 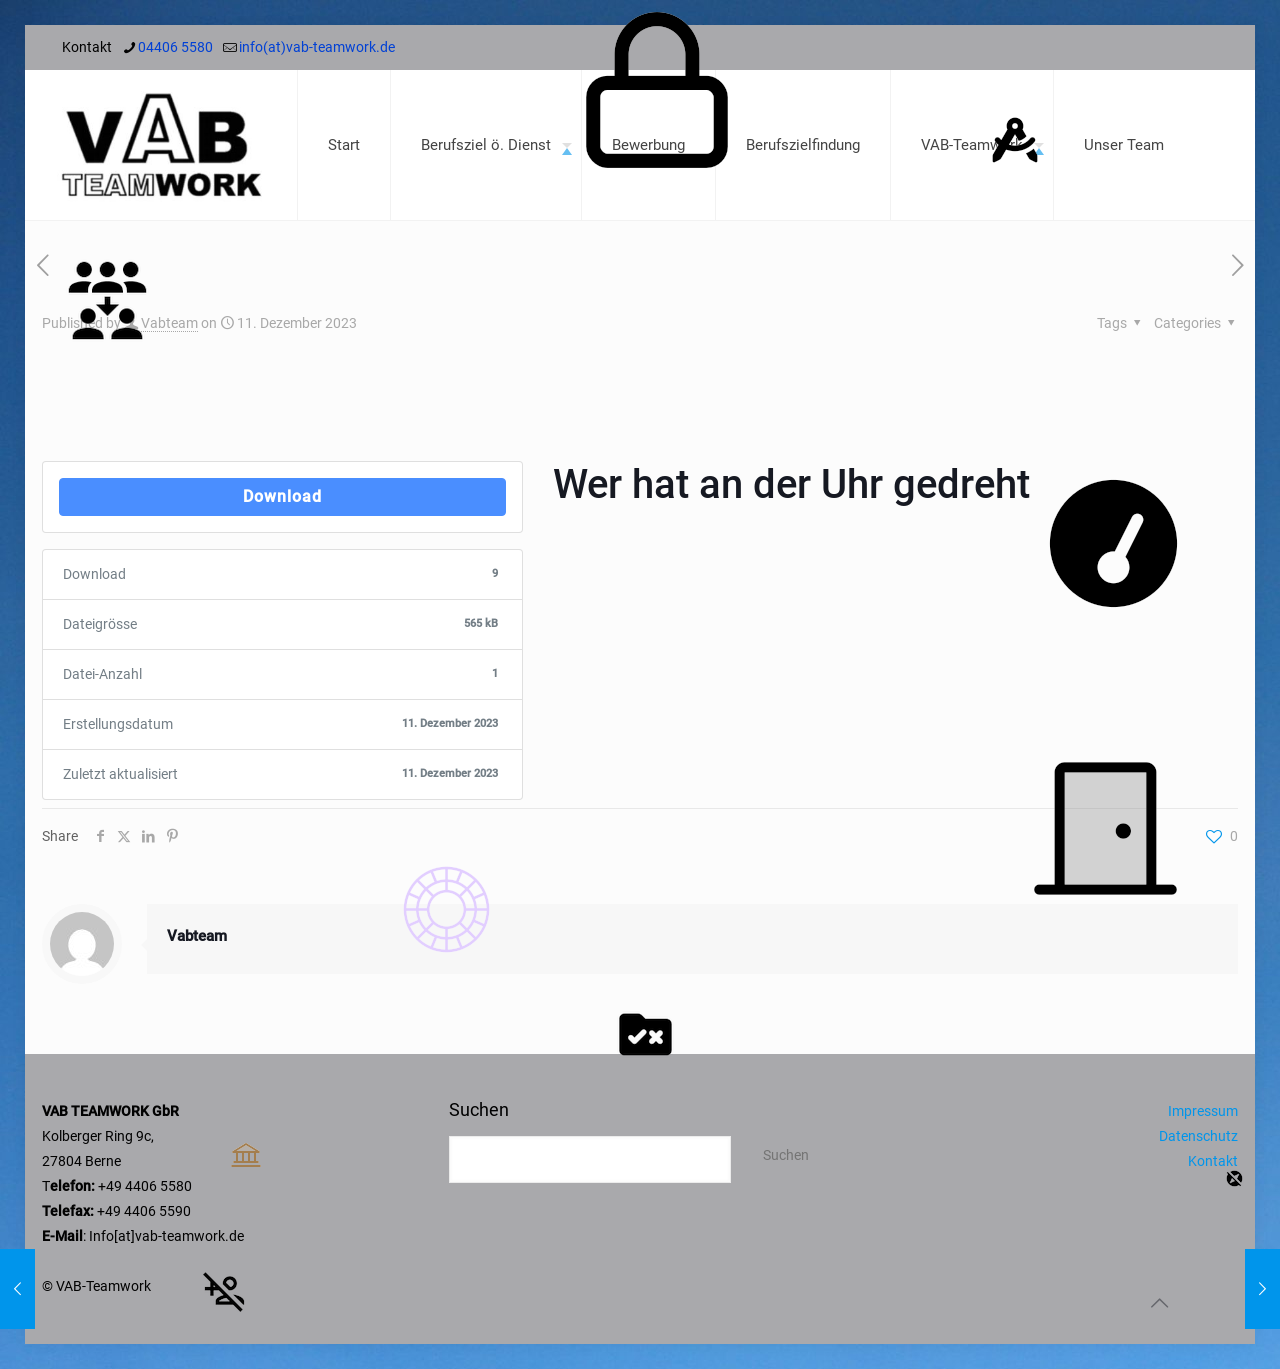 I want to click on open the VSCO app, so click(x=446, y=909).